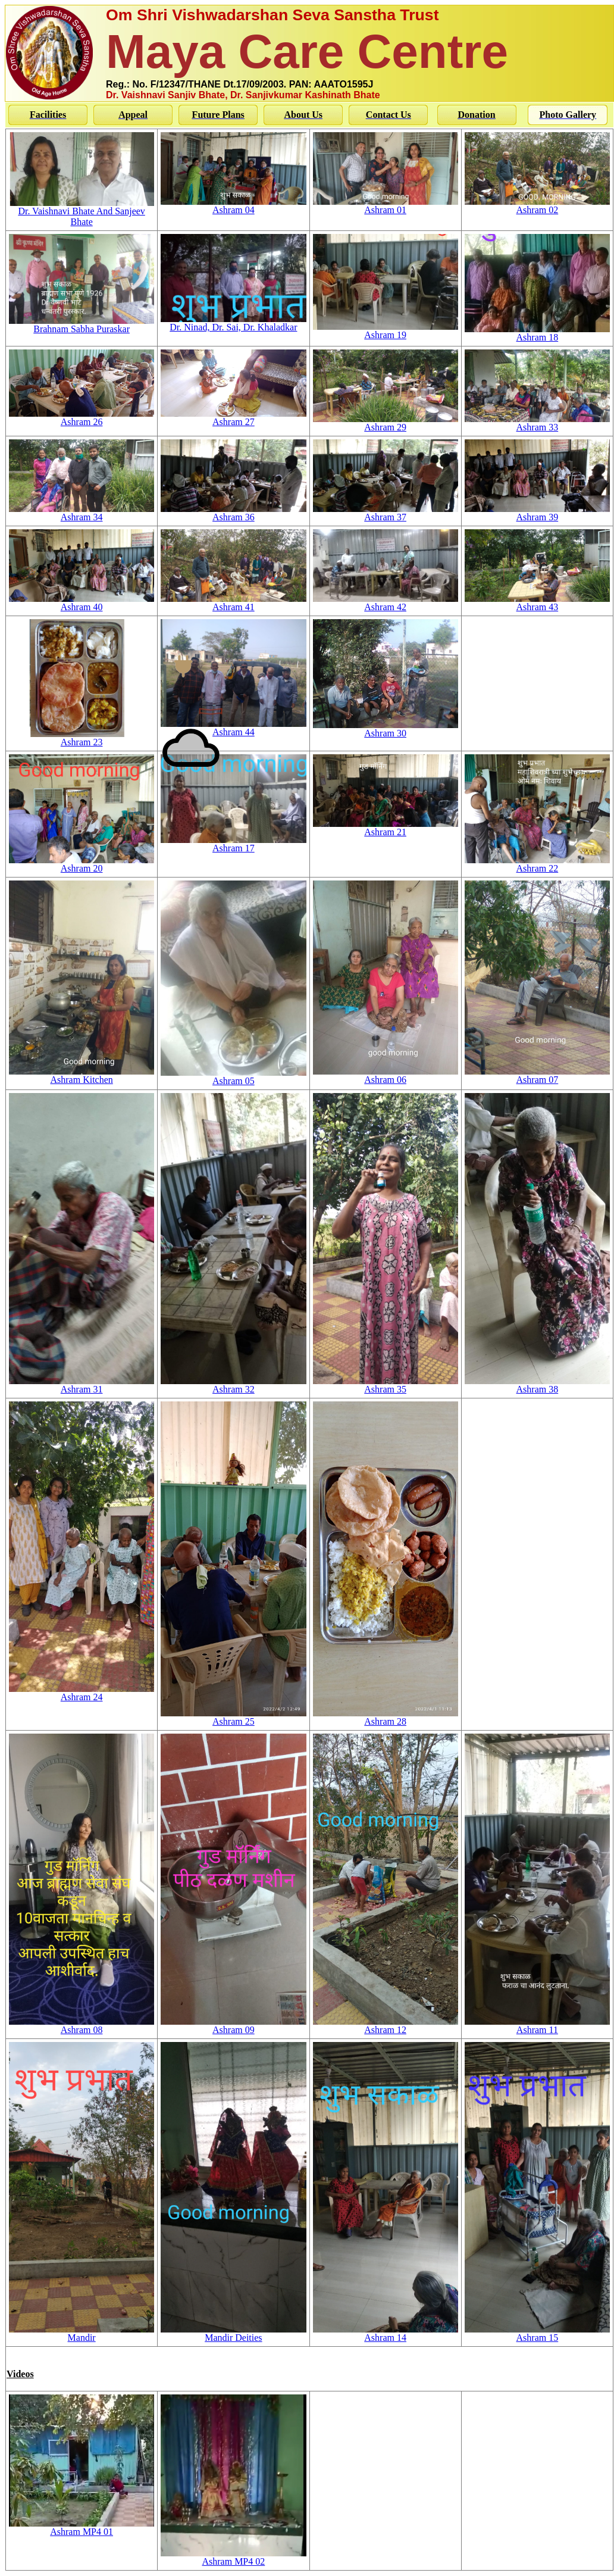 This screenshot has width=614, height=2576. Describe the element at coordinates (183, 667) in the screenshot. I see `connect to power source` at that location.